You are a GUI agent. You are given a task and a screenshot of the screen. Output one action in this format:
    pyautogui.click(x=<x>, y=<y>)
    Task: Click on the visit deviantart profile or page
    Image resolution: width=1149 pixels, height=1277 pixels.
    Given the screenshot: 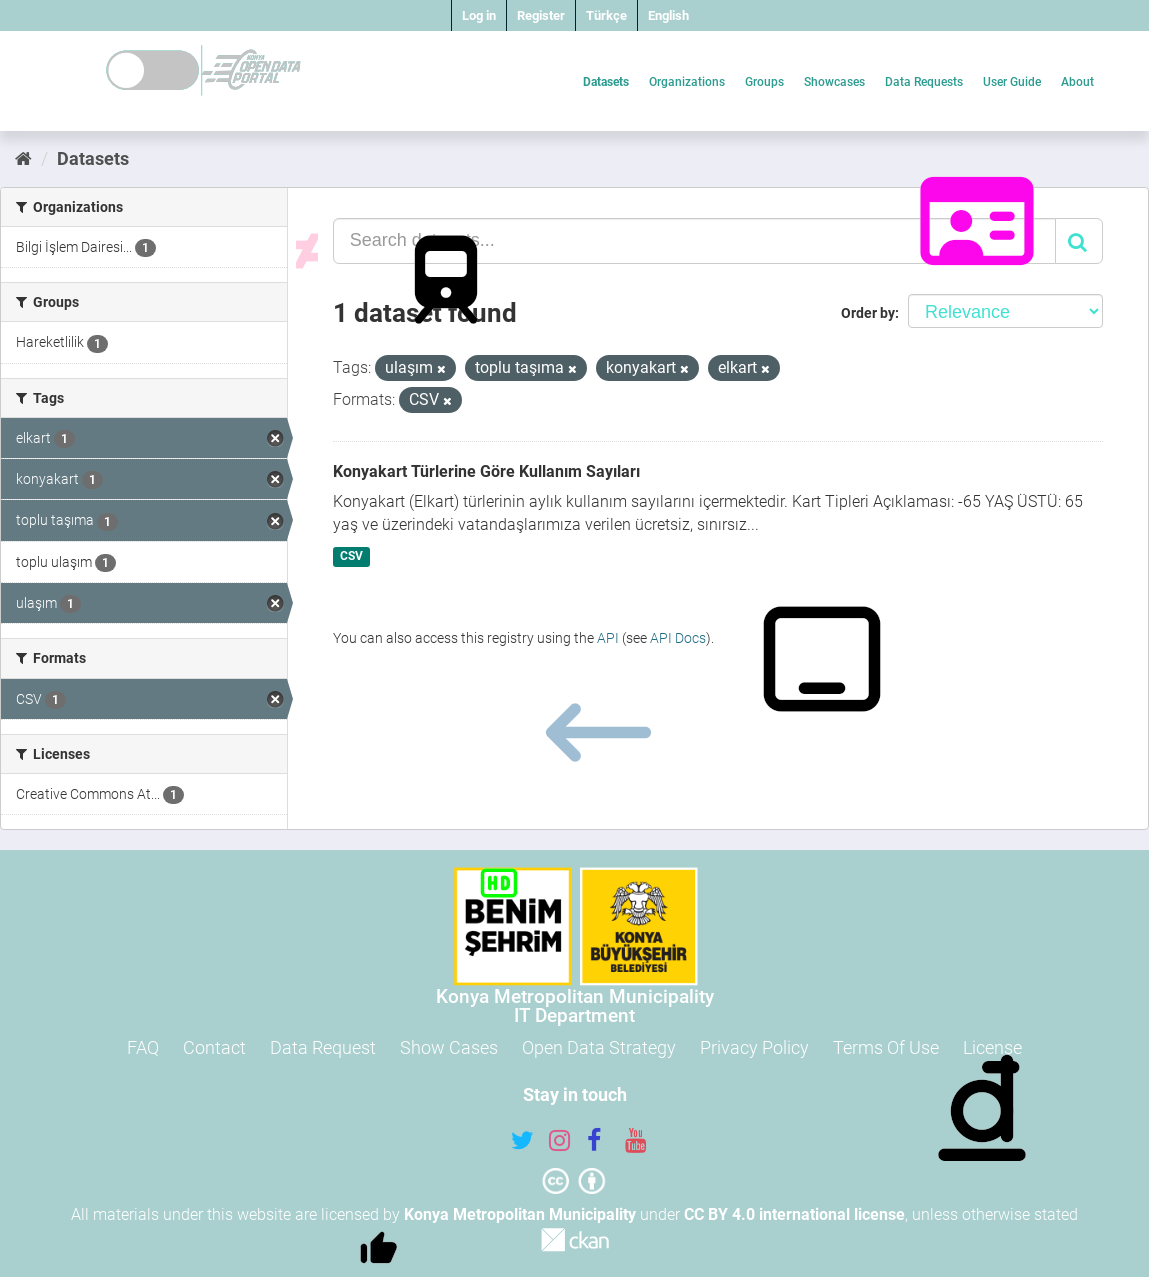 What is the action you would take?
    pyautogui.click(x=307, y=251)
    